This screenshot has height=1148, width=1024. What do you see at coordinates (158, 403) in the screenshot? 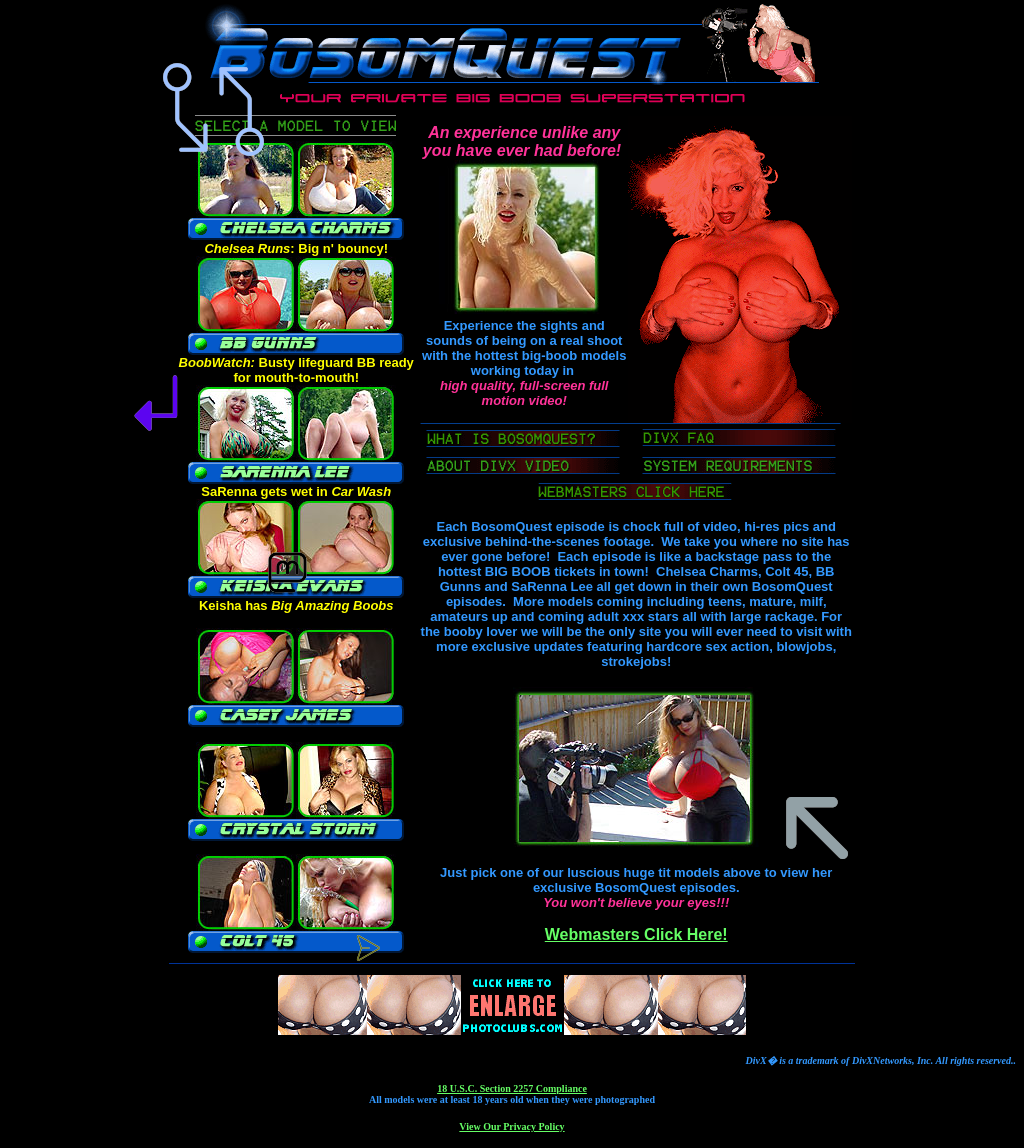
I see `return to previous line or section` at bounding box center [158, 403].